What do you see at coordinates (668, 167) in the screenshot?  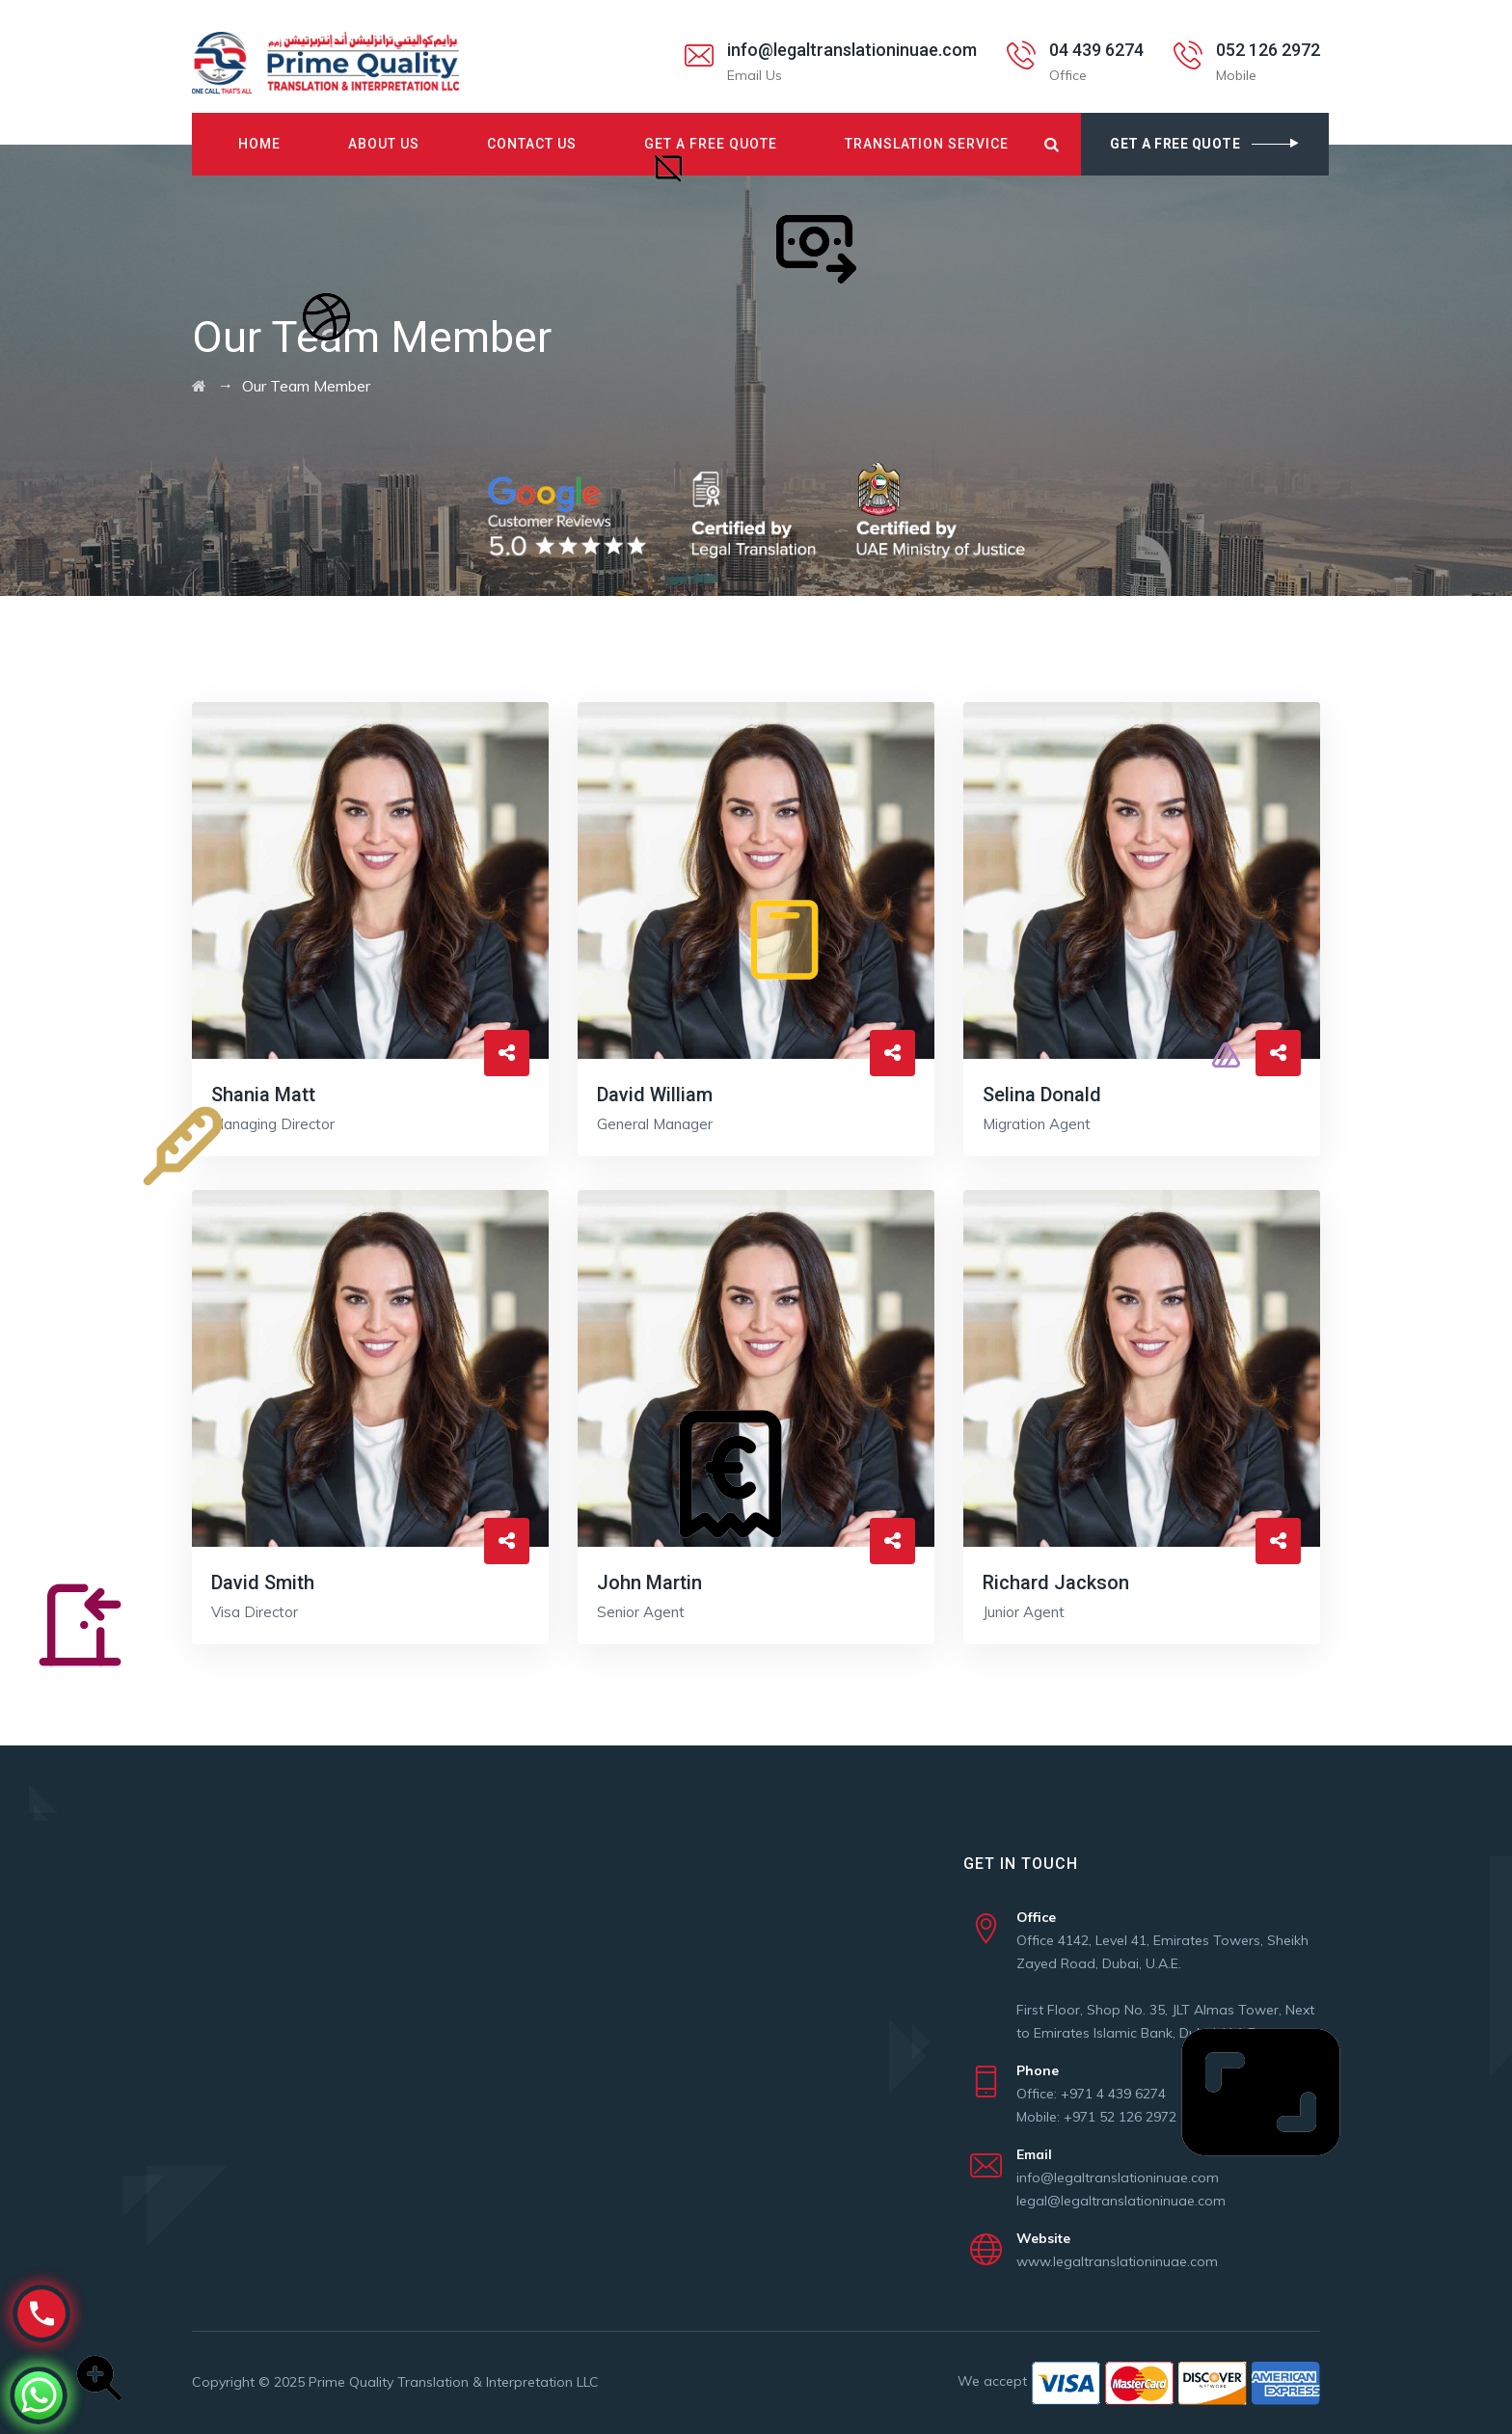 I see `indicates browser not supported` at bounding box center [668, 167].